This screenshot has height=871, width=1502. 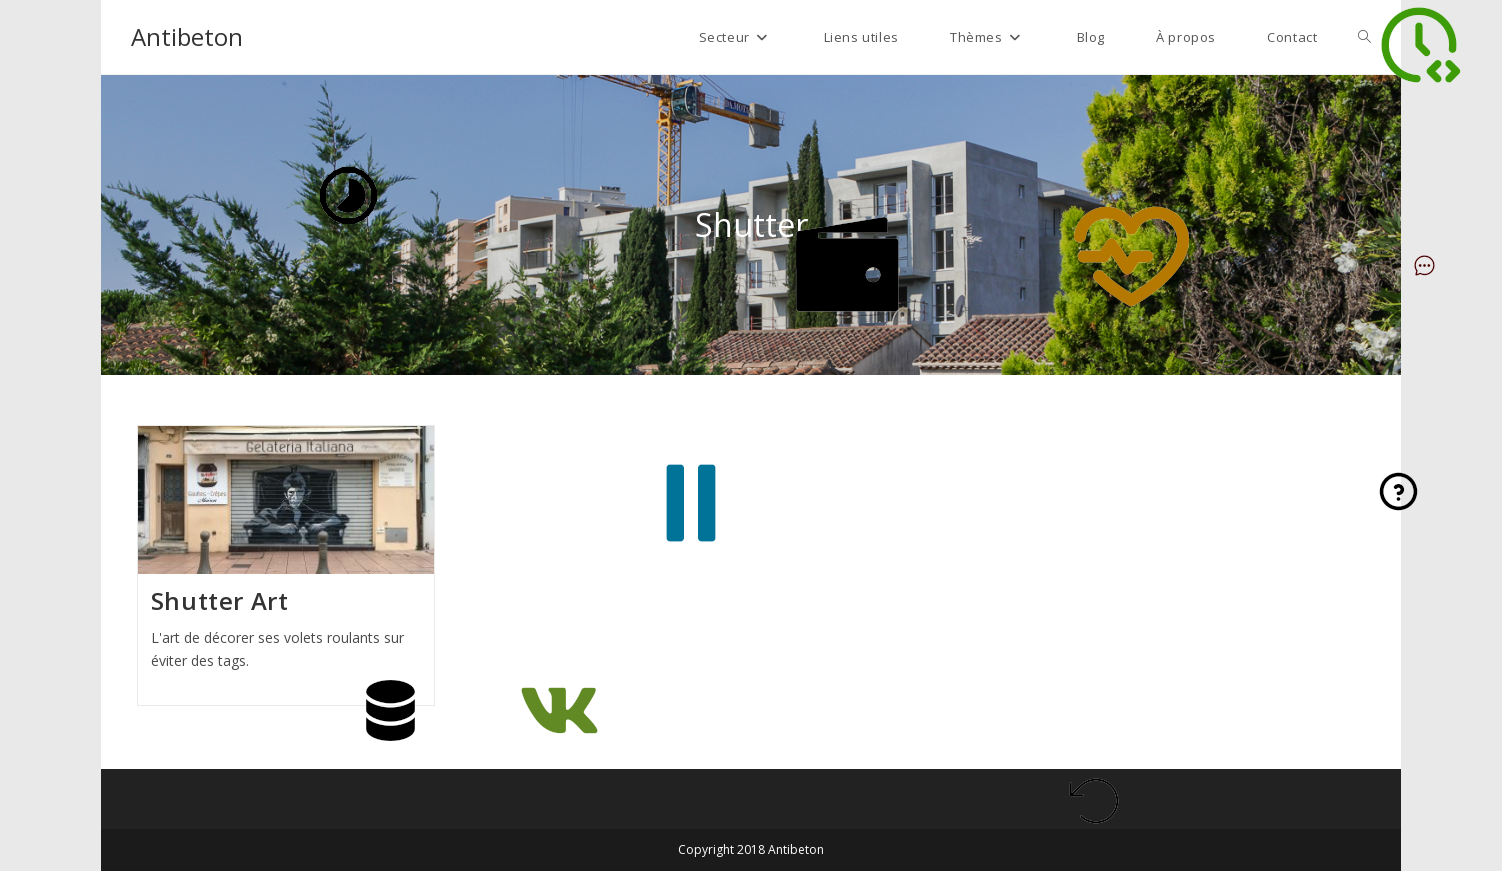 What do you see at coordinates (1096, 801) in the screenshot?
I see `undo last action` at bounding box center [1096, 801].